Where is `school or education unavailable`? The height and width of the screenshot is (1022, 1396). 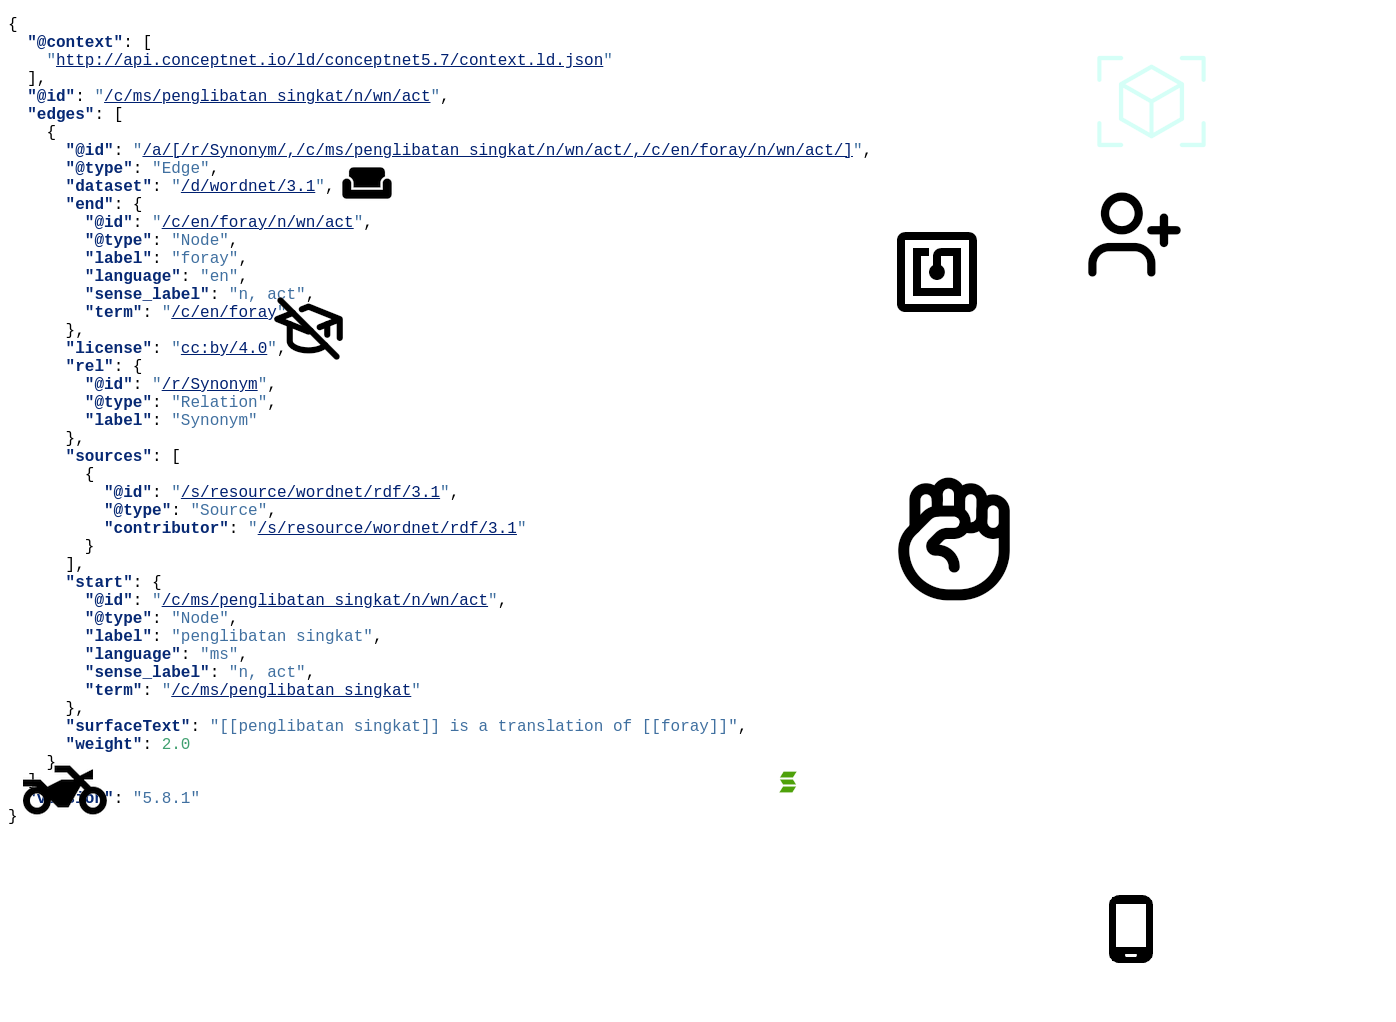
school or education unavailable is located at coordinates (308, 328).